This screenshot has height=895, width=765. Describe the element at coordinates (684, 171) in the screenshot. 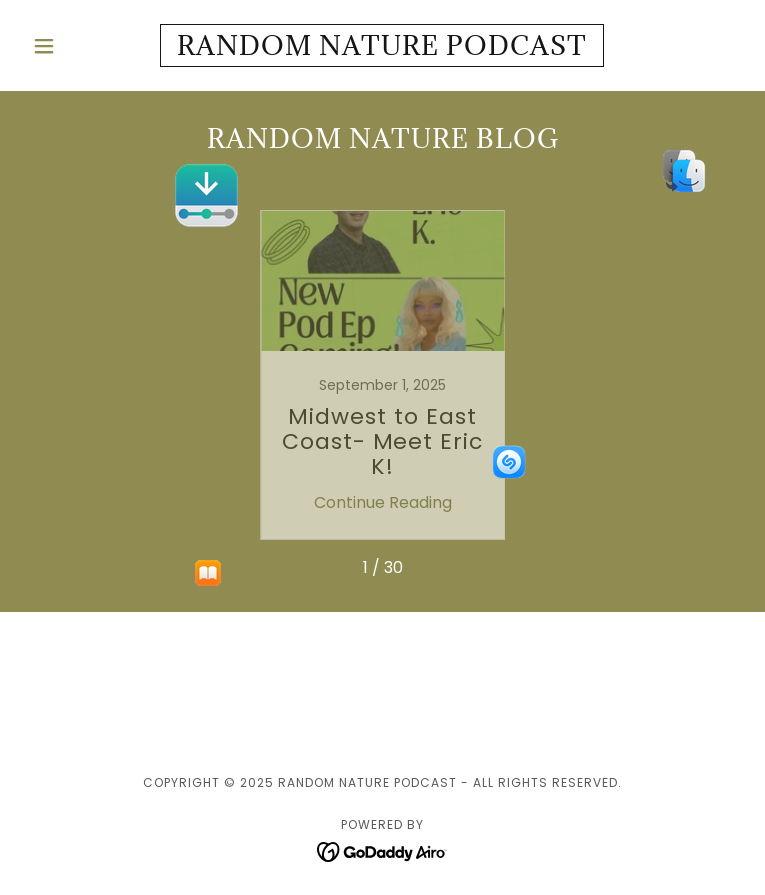

I see `launch migration assistant to transfer data from another mac` at that location.